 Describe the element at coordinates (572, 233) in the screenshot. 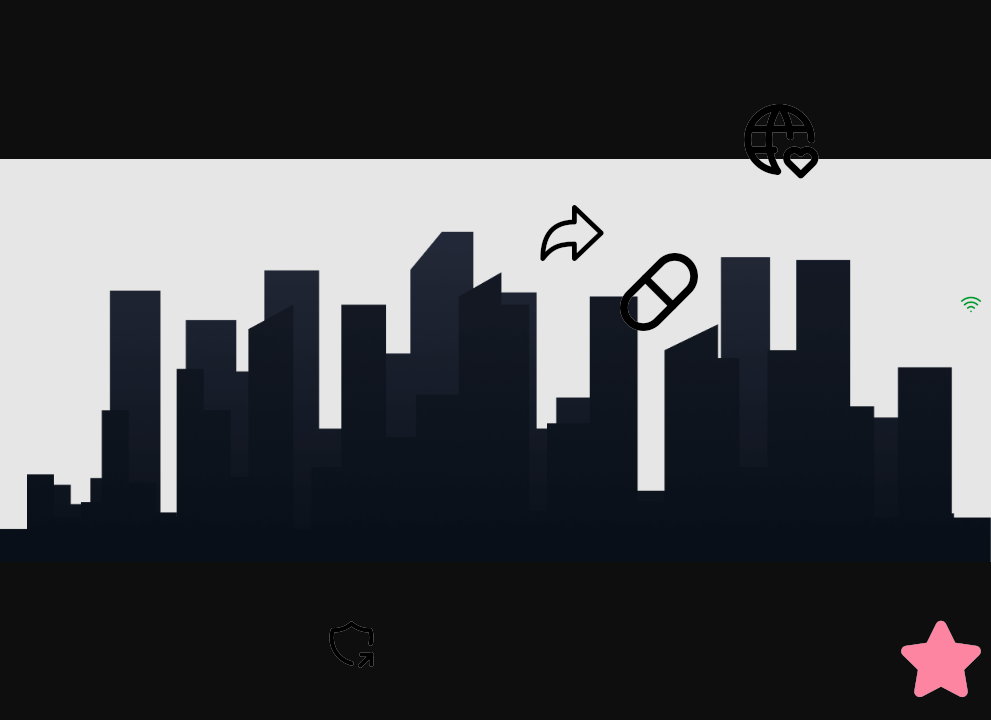

I see `share or forward content` at that location.